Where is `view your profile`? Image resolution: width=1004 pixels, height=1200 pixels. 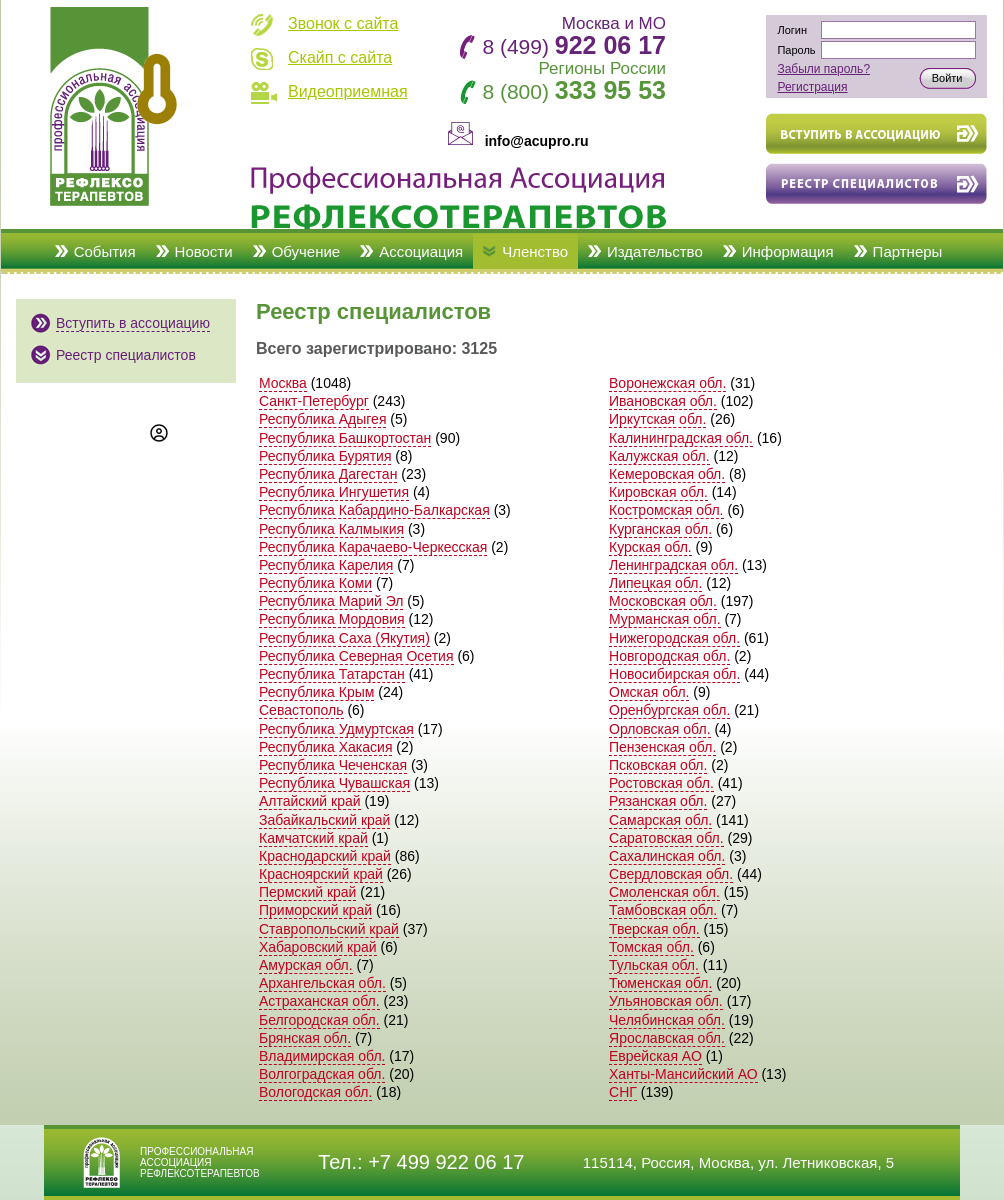
view your profile is located at coordinates (159, 433).